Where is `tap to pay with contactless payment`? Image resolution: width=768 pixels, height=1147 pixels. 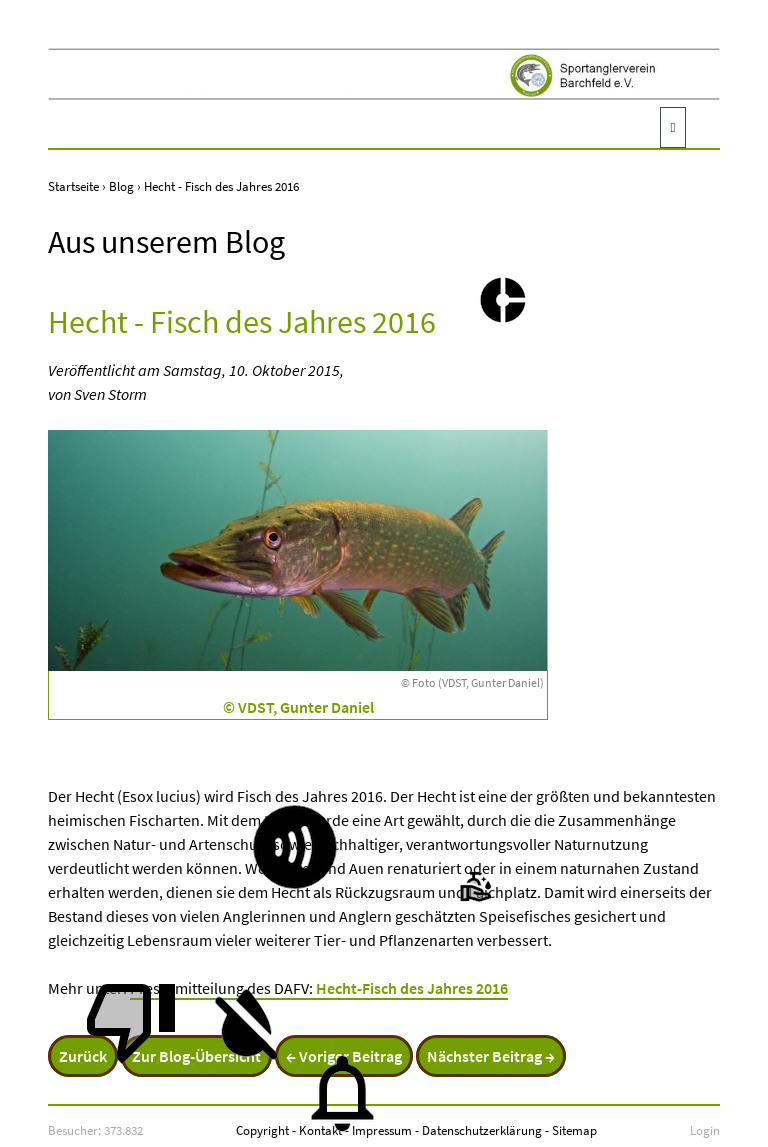 tap to pay with contactless payment is located at coordinates (295, 847).